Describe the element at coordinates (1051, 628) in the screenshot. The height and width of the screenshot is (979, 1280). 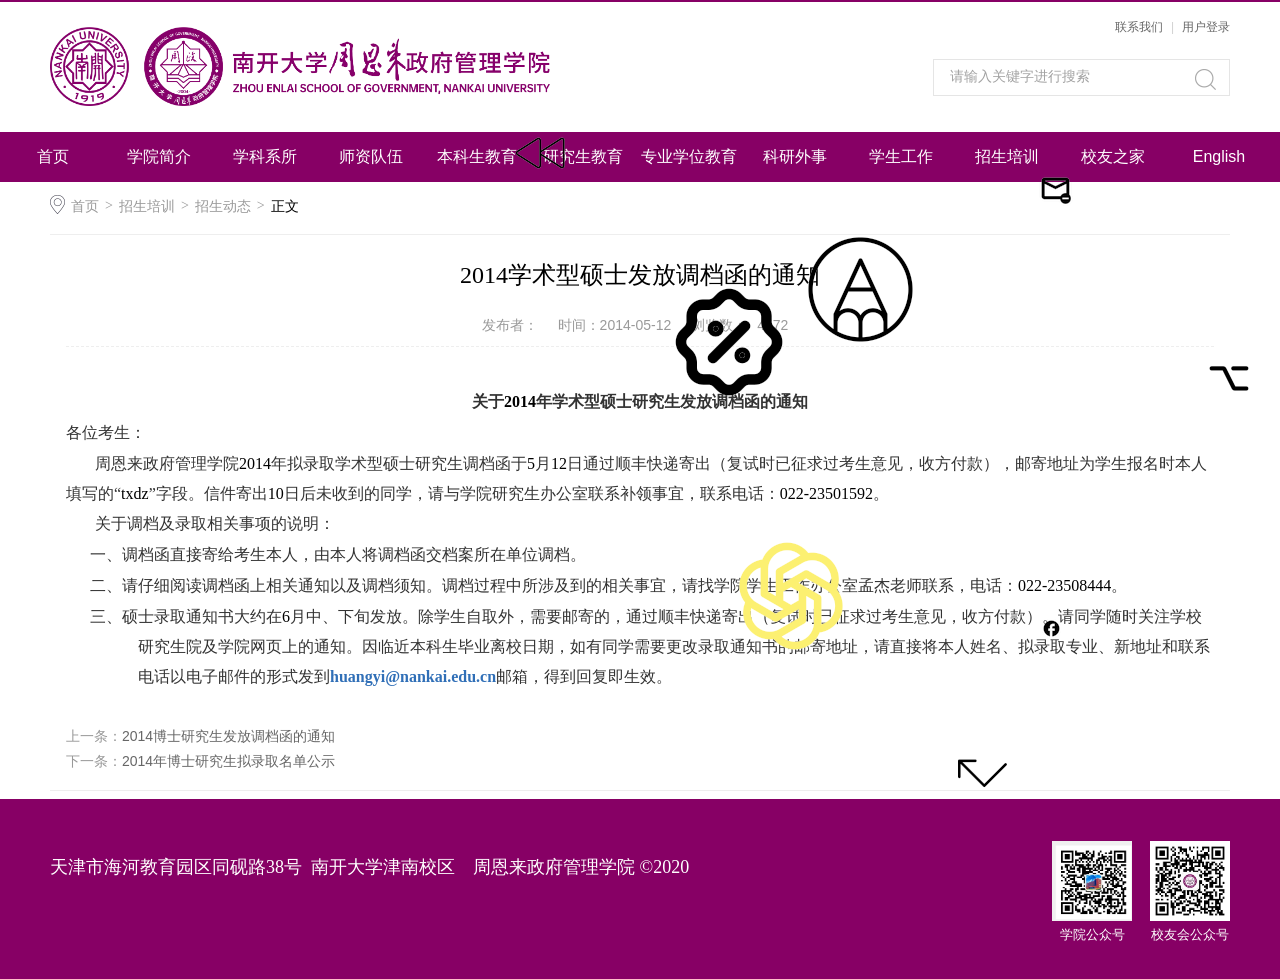
I see `open facebook app` at that location.